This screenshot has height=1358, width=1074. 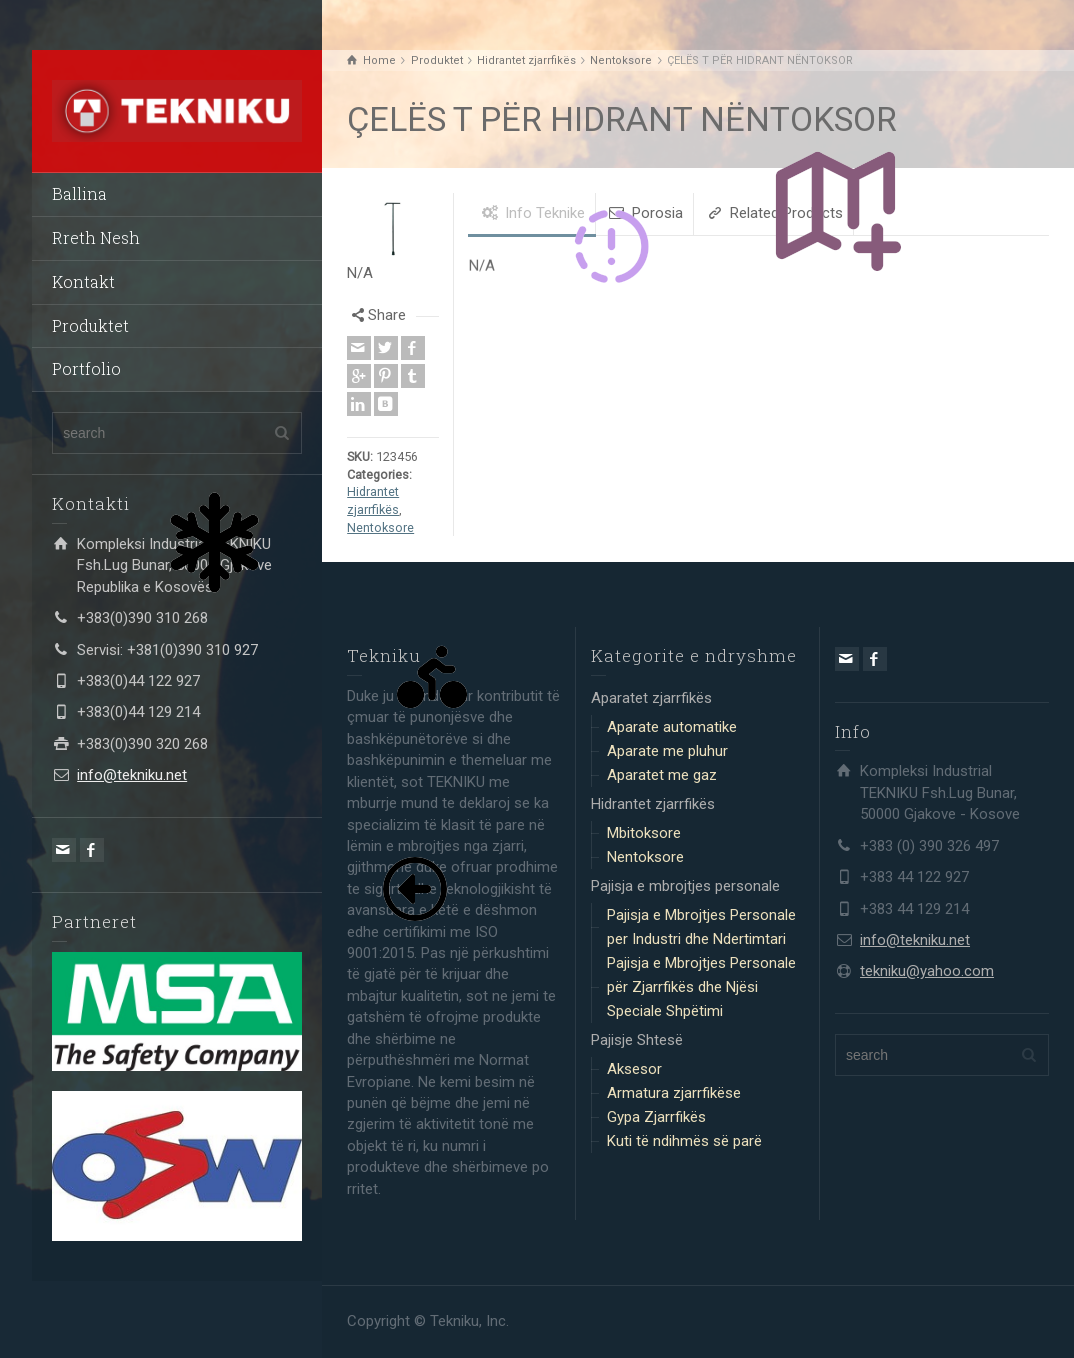 What do you see at coordinates (611, 246) in the screenshot?
I see `indicates a task in progress with a warning or issue` at bounding box center [611, 246].